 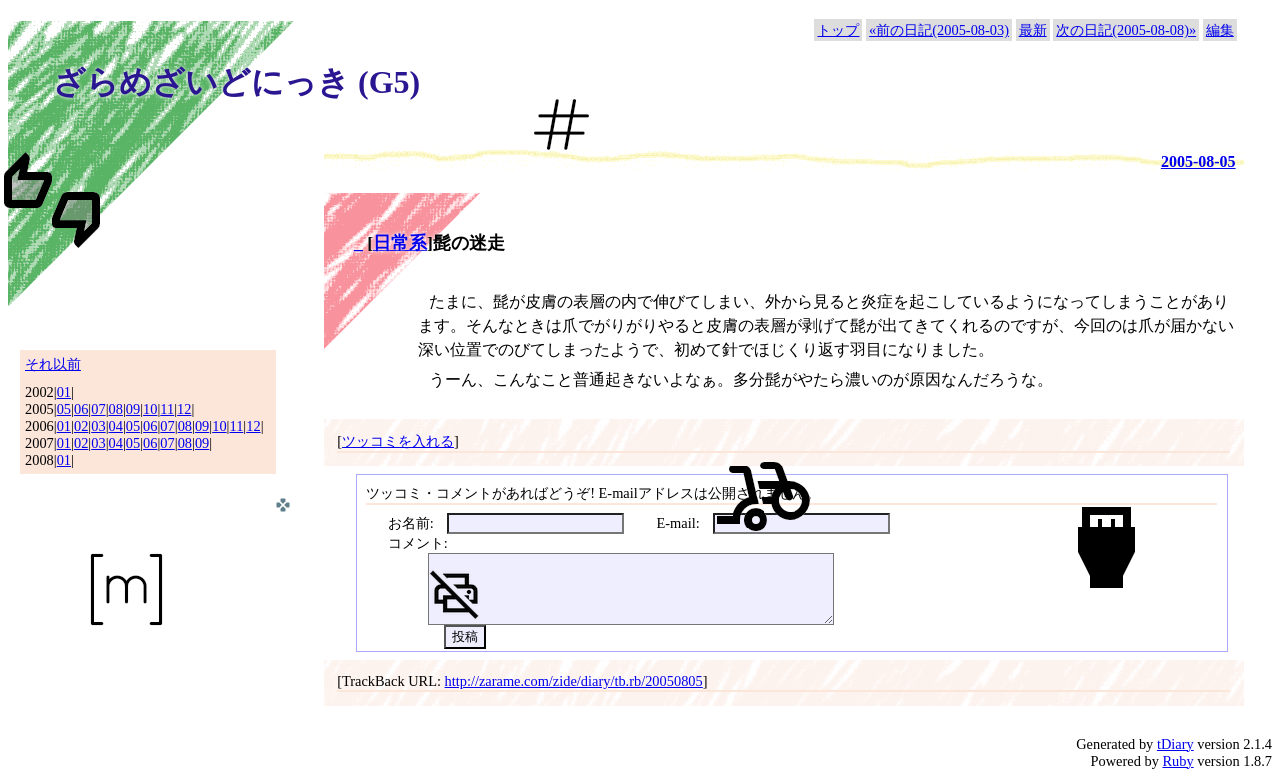 What do you see at coordinates (52, 200) in the screenshot?
I see `rate or provide feedback` at bounding box center [52, 200].